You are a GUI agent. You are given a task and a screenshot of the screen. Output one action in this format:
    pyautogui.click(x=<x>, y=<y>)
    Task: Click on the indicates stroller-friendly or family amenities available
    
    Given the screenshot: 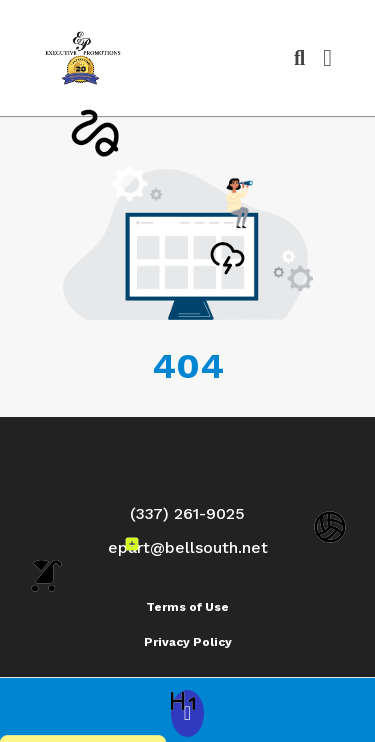 What is the action you would take?
    pyautogui.click(x=45, y=575)
    